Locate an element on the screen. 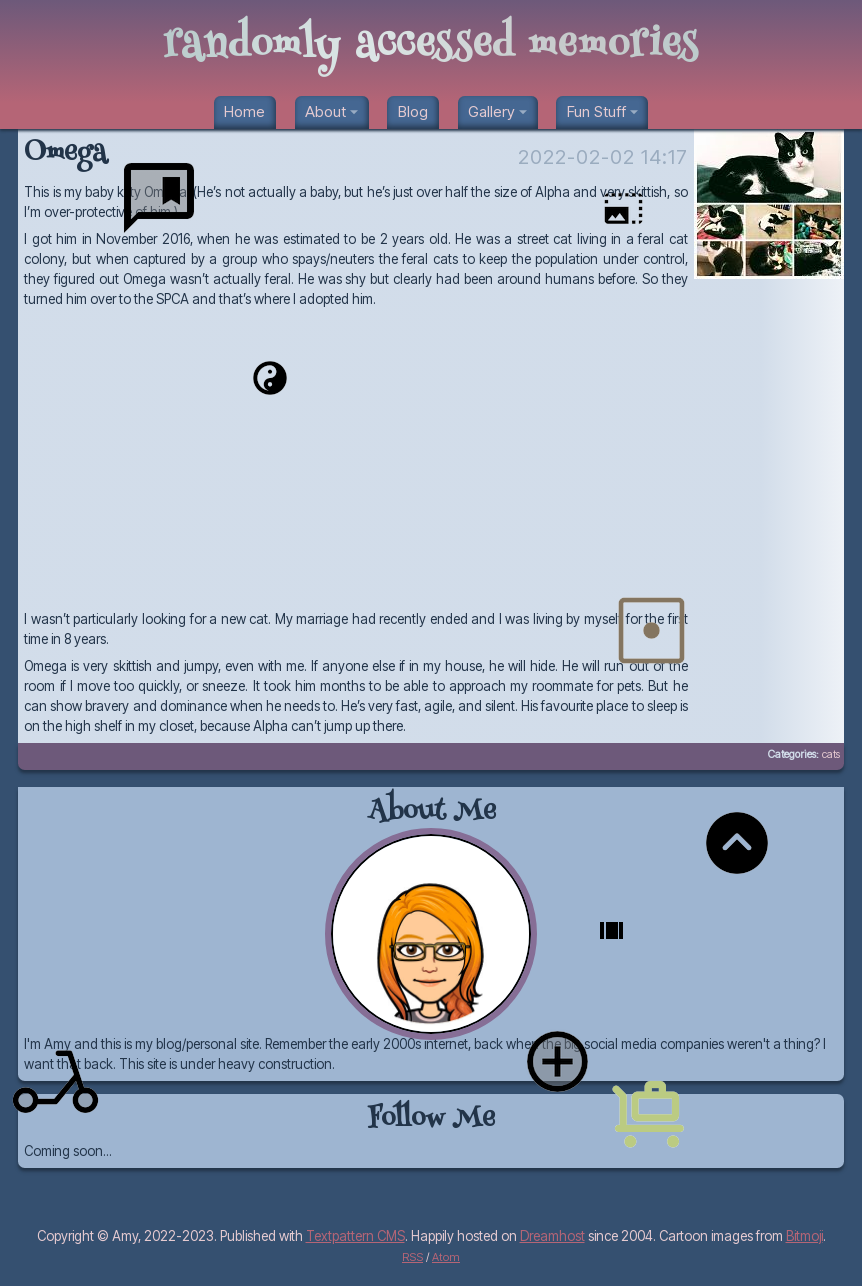 The image size is (862, 1286). add a new item or element is located at coordinates (557, 1061).